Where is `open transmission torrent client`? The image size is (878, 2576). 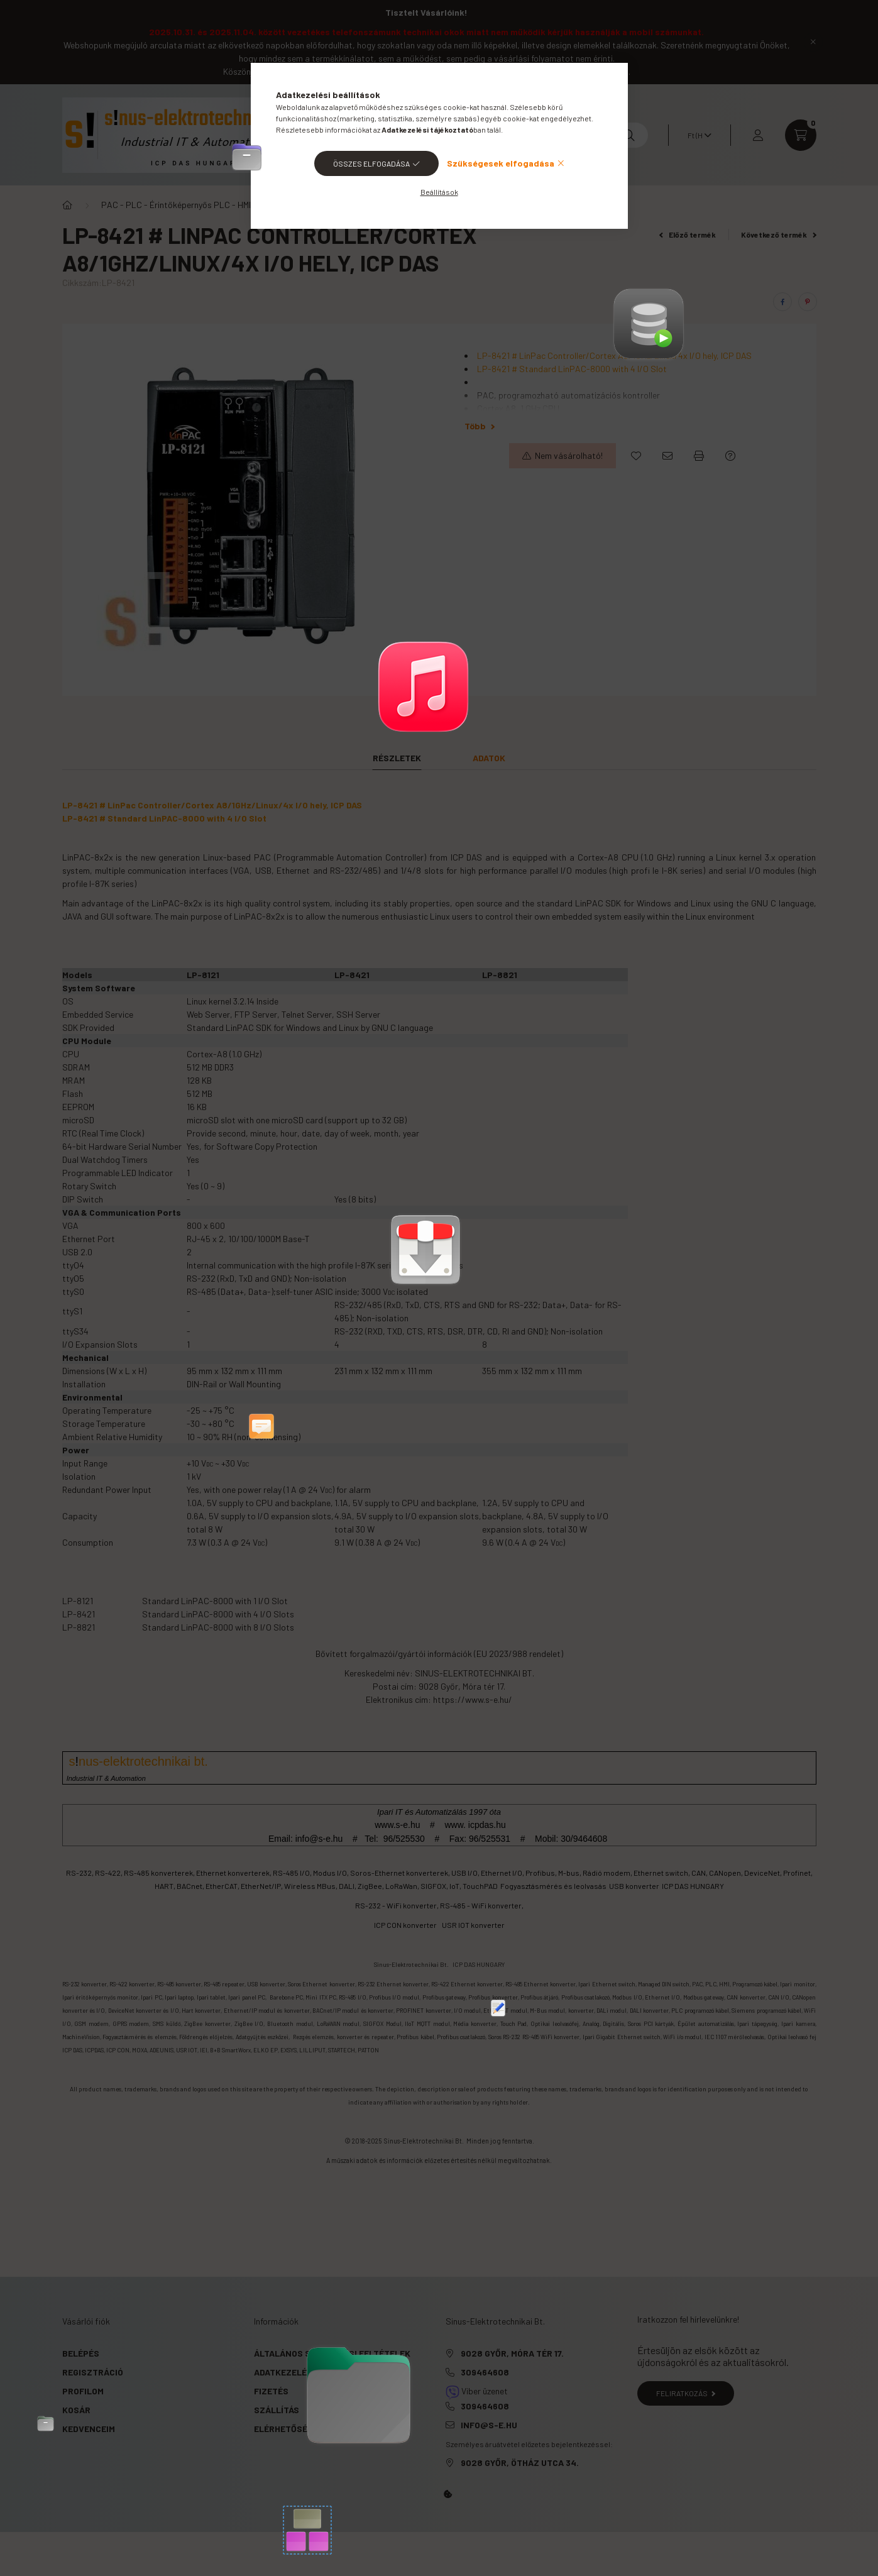
open transmission torrent client is located at coordinates (425, 1250).